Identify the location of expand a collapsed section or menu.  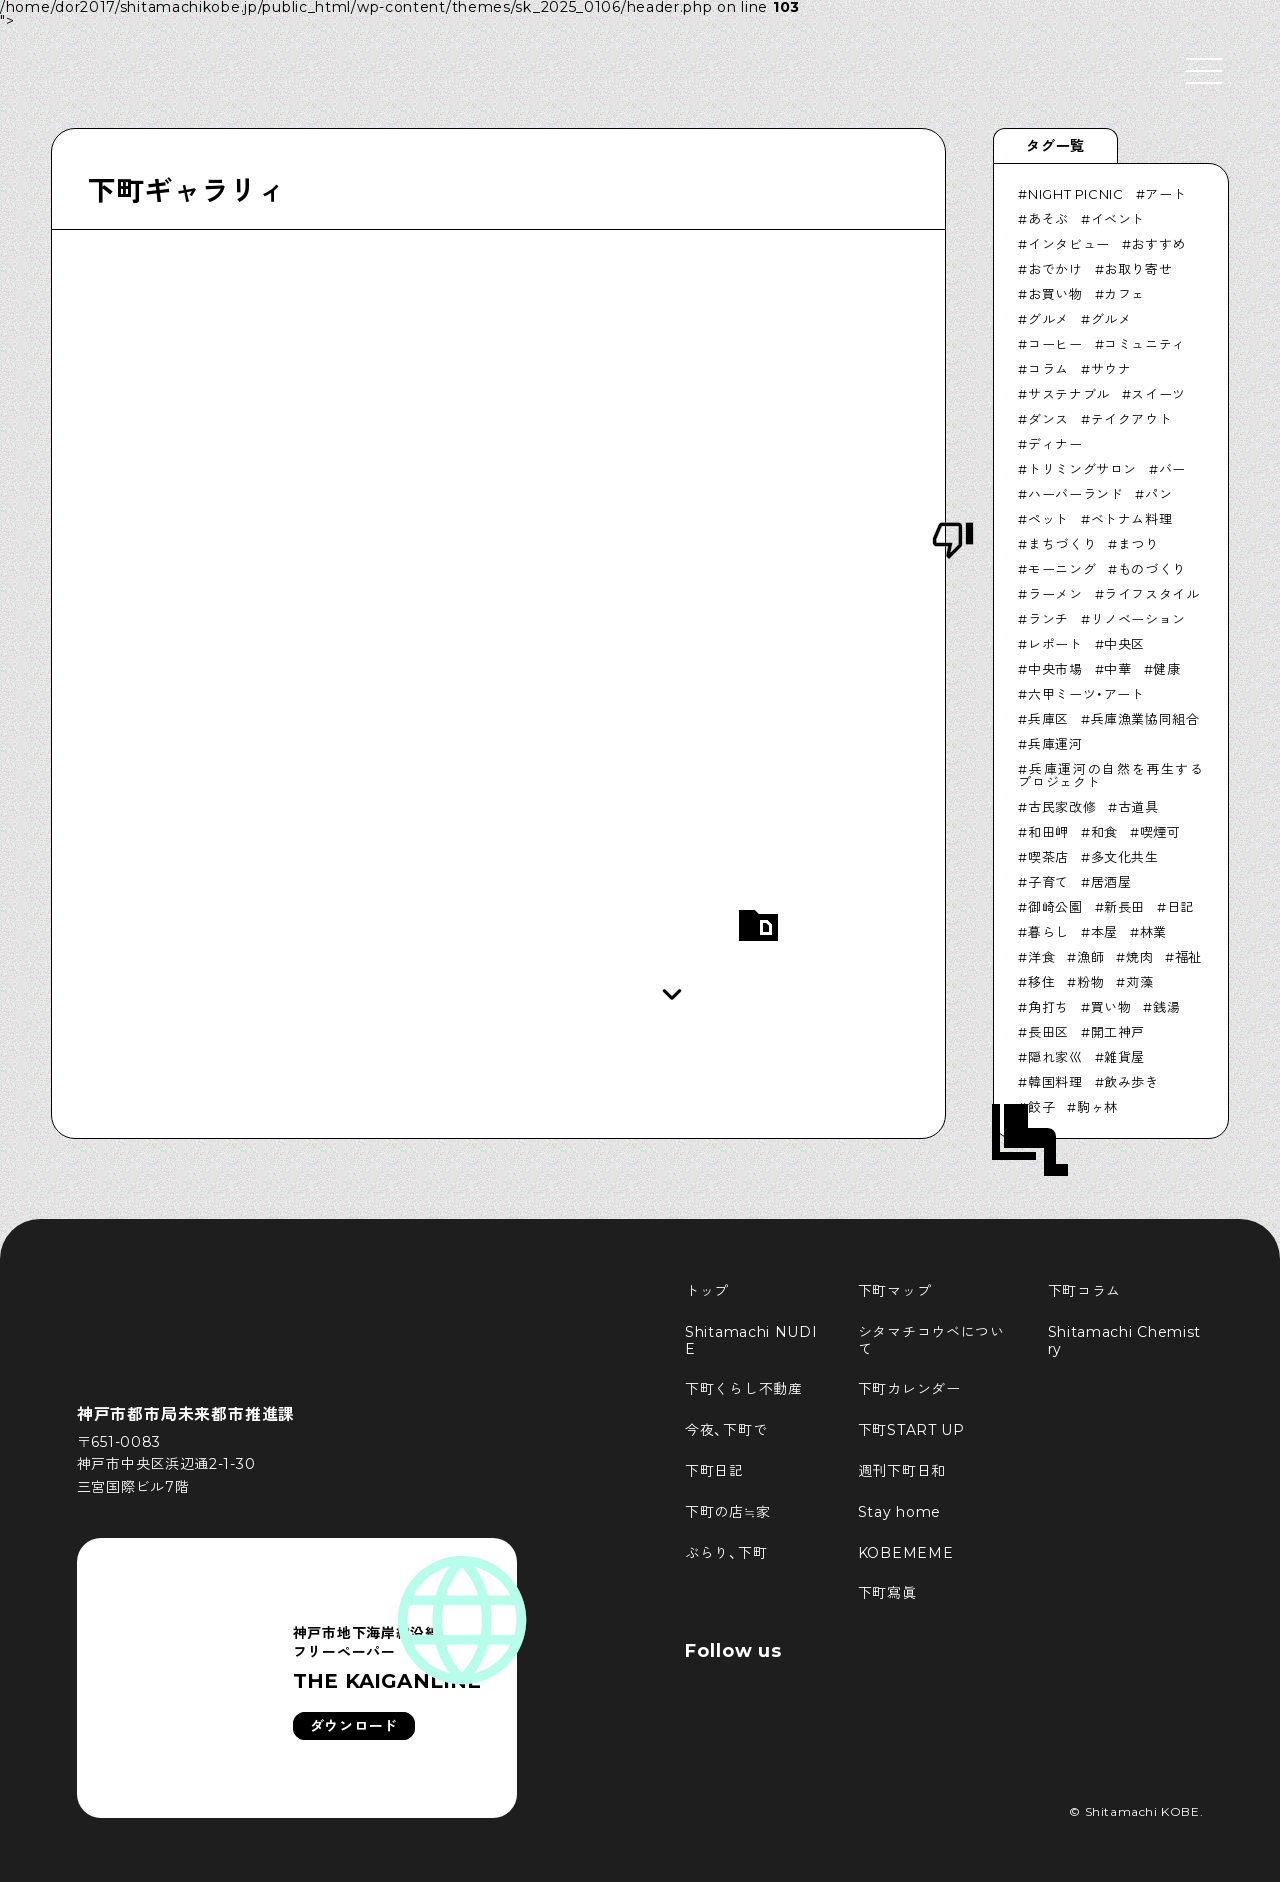
(672, 994).